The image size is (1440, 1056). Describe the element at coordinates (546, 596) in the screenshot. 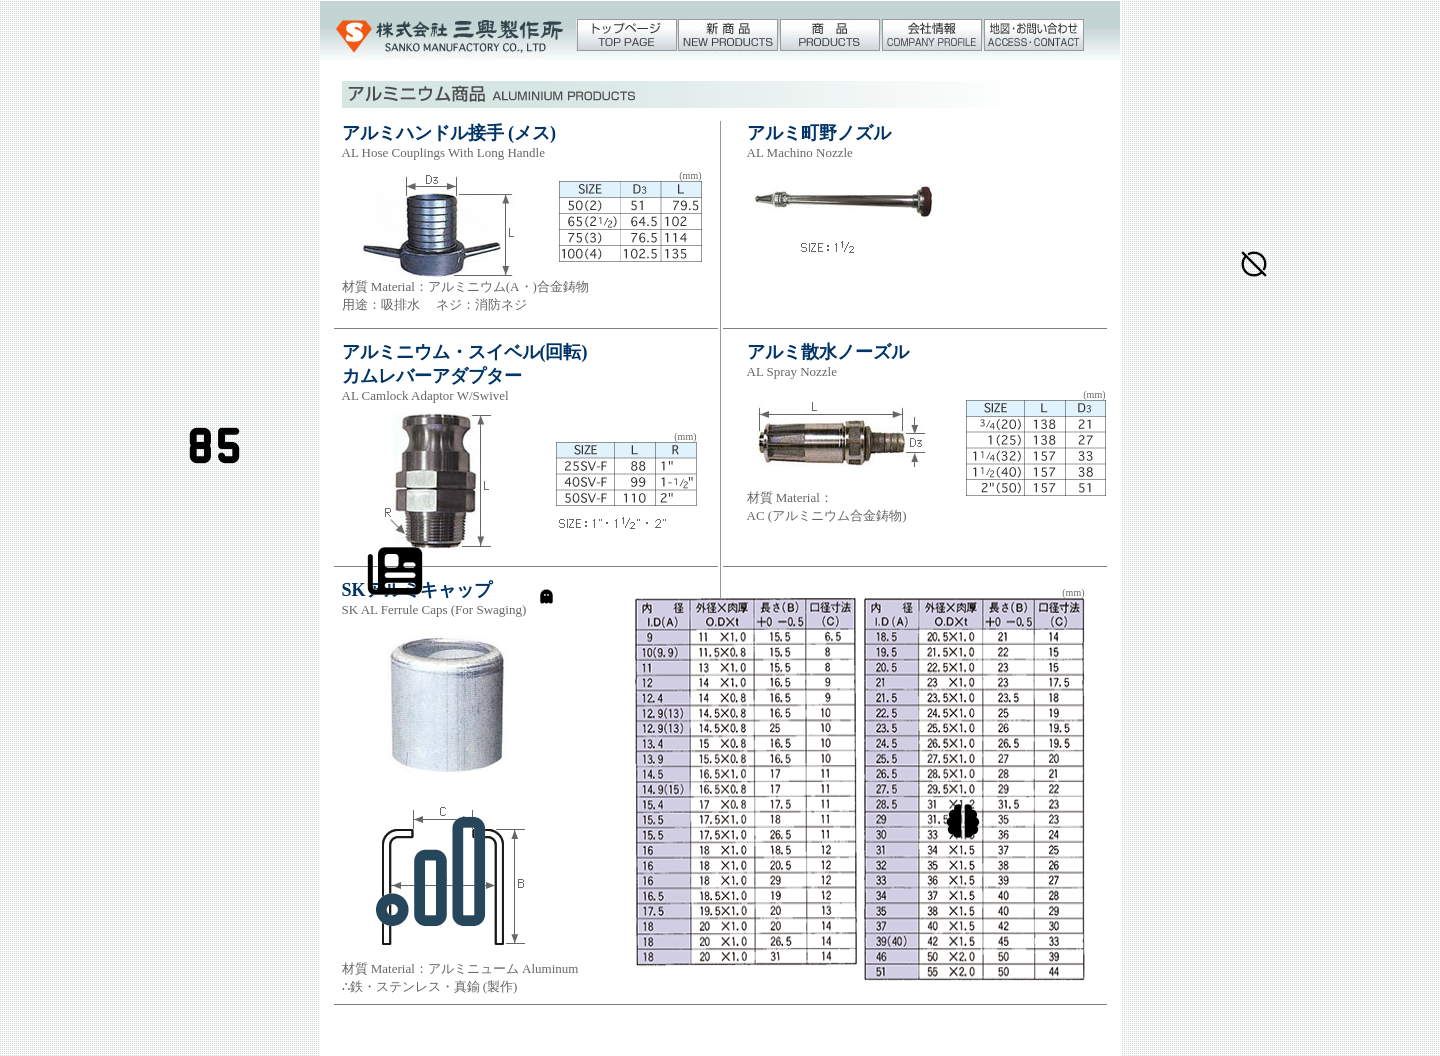

I see `indicates ghost mode or invisible status` at that location.